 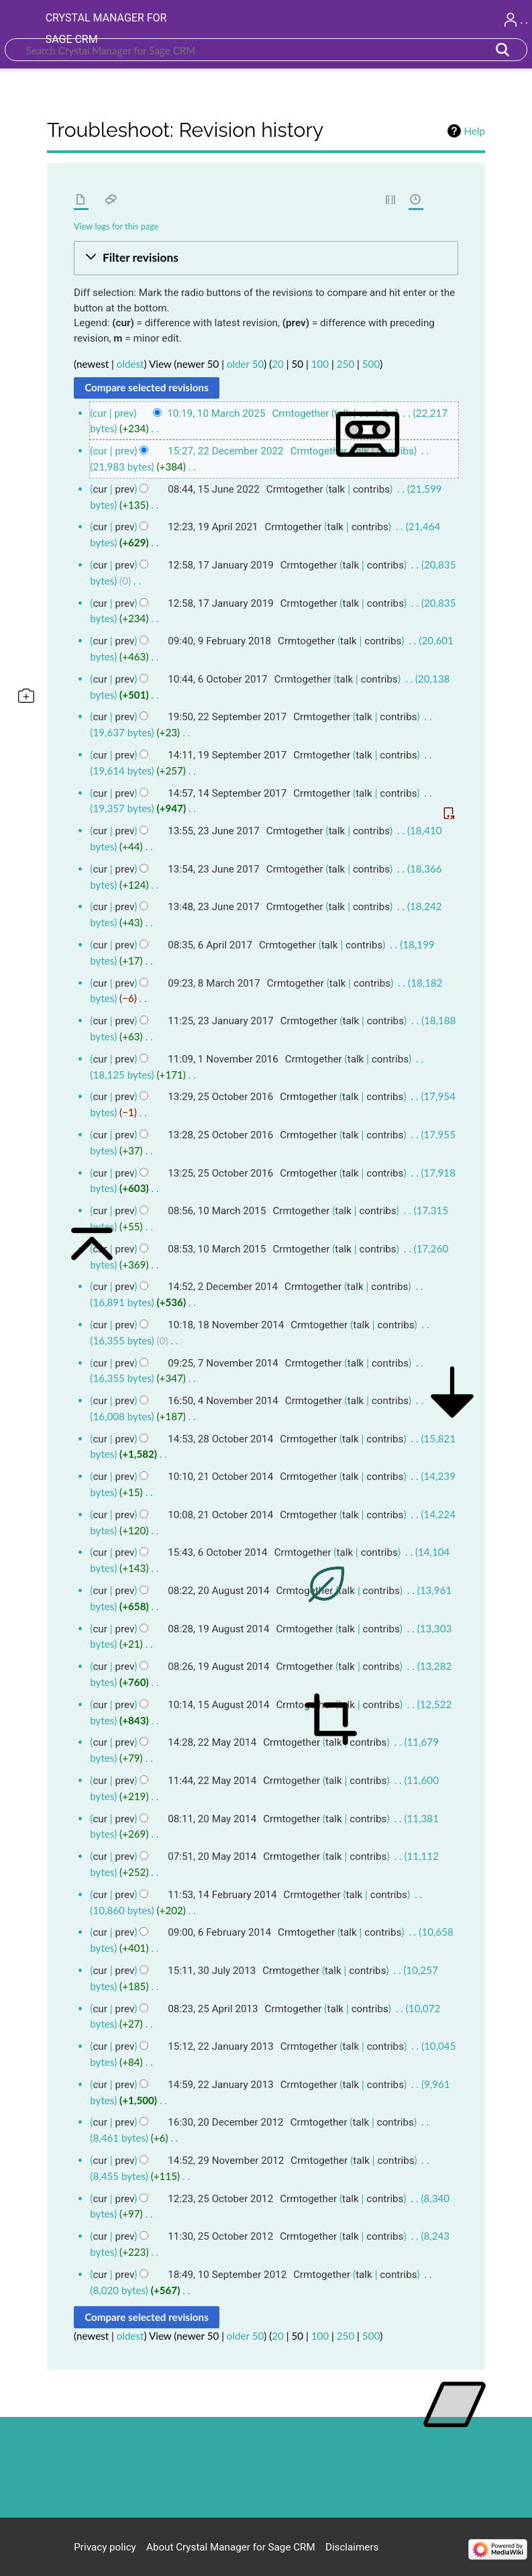 What do you see at coordinates (454, 2404) in the screenshot?
I see `parallelogram shape tool` at bounding box center [454, 2404].